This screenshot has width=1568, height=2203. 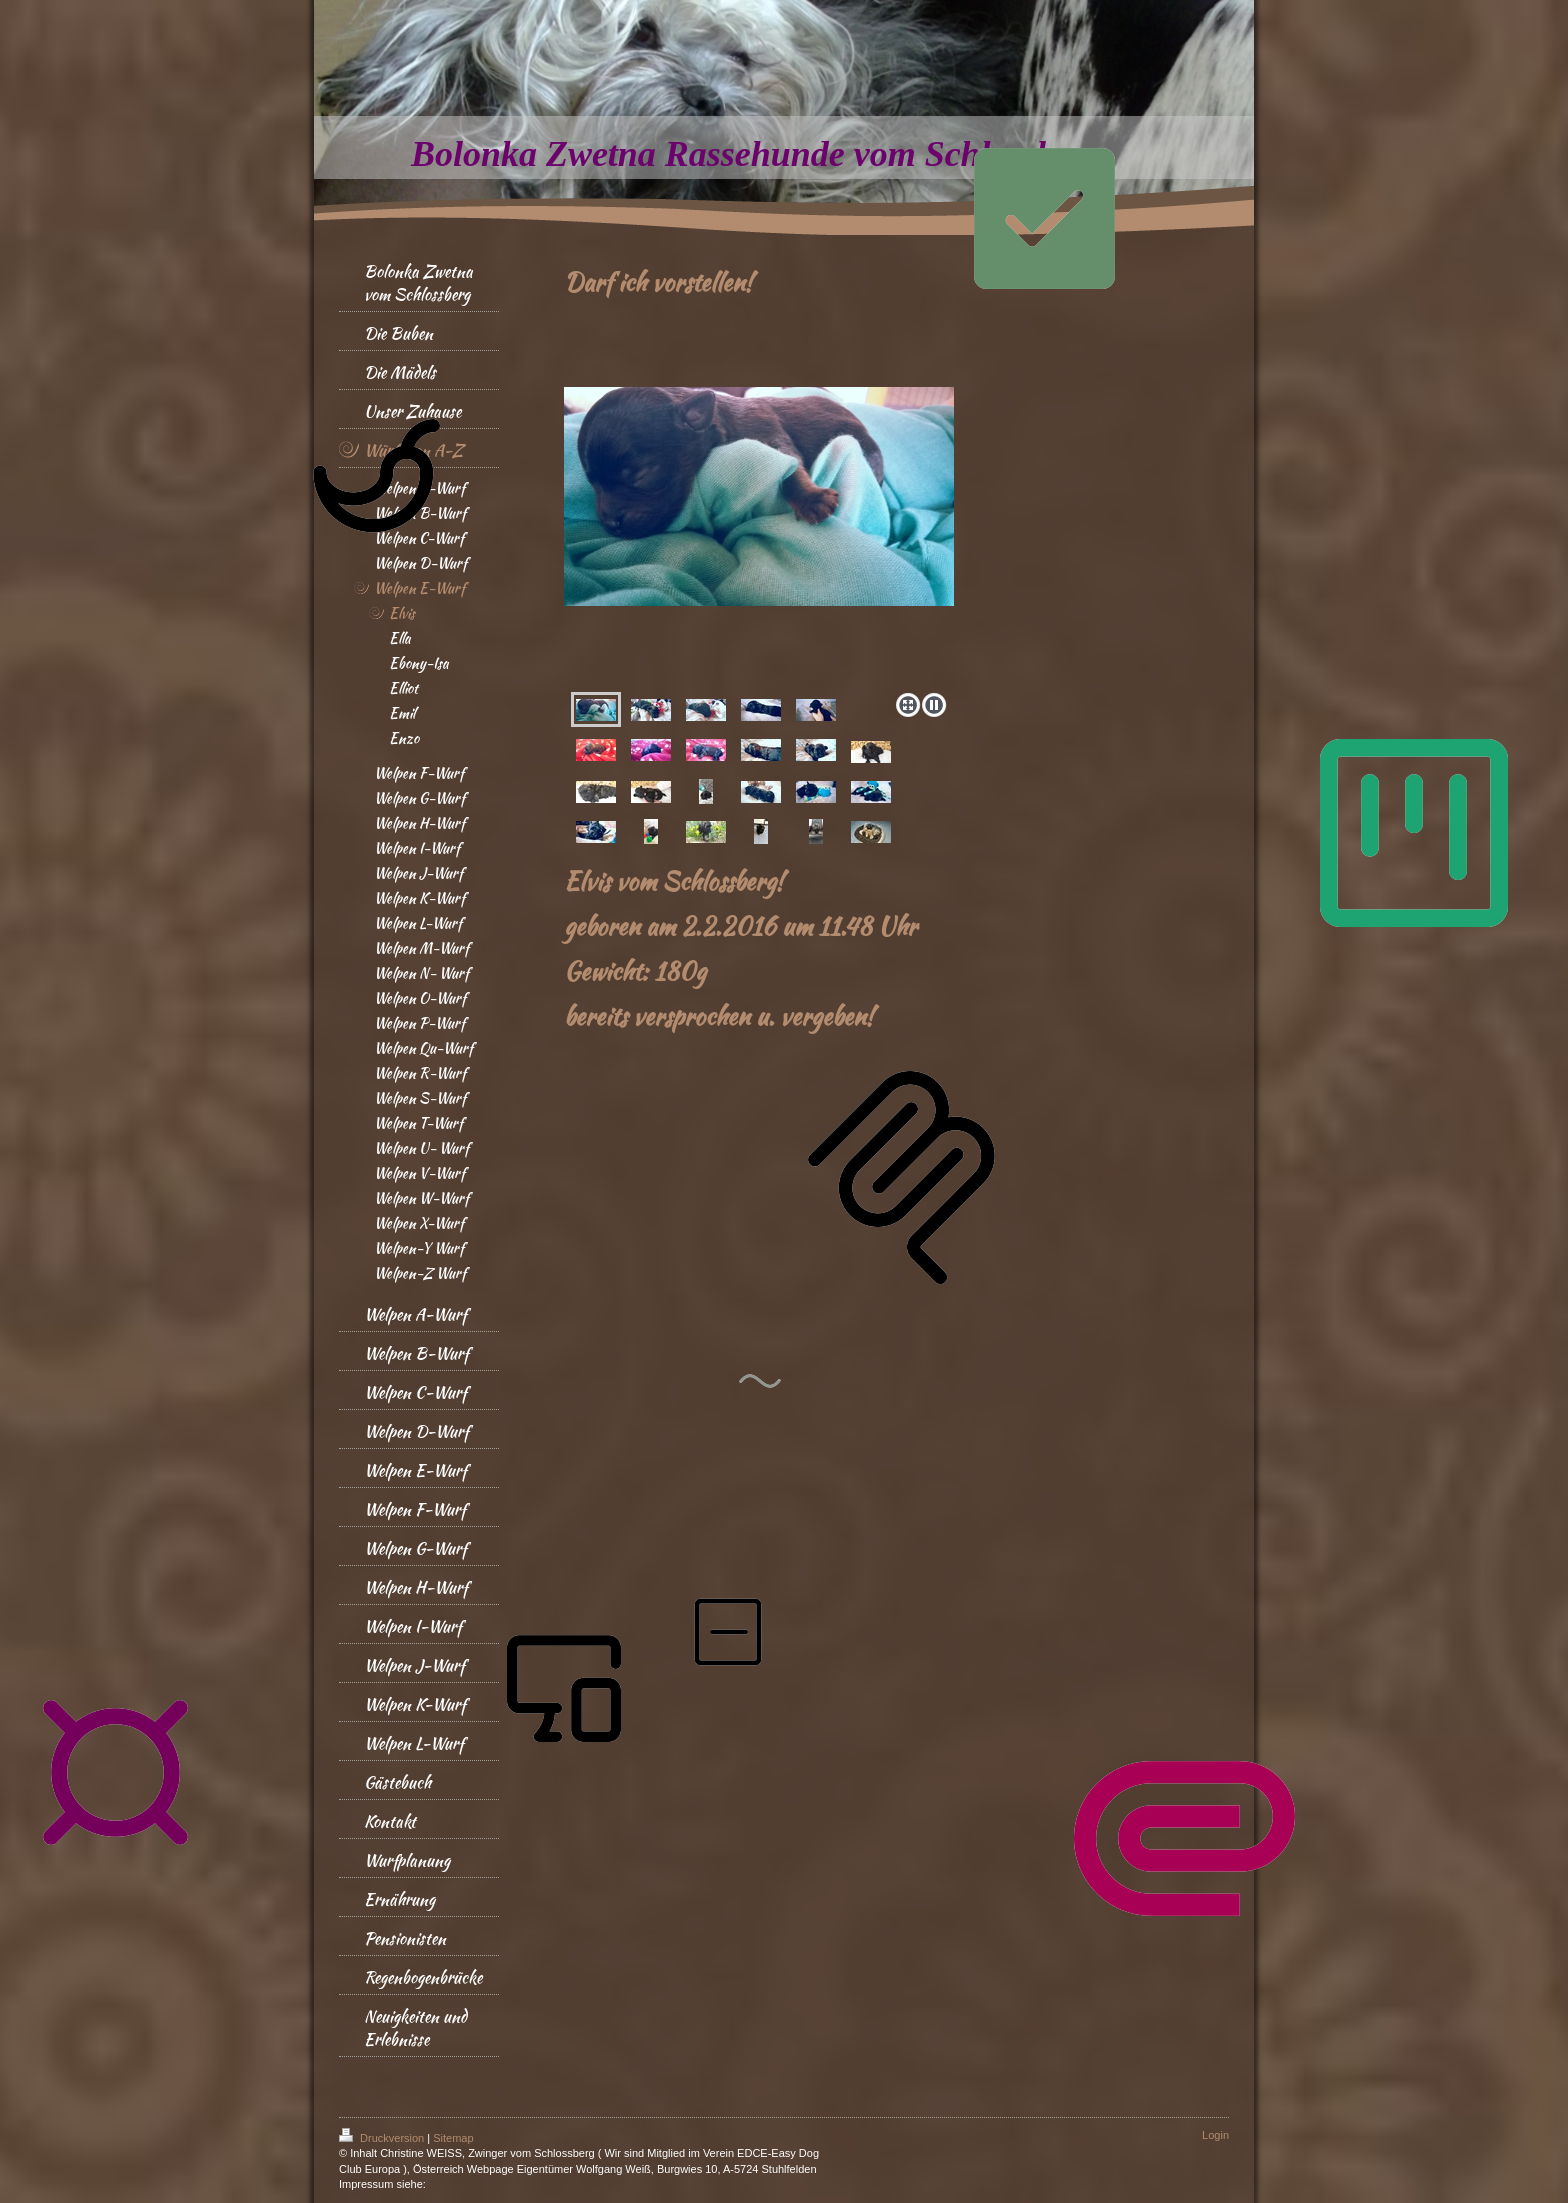 I want to click on view connected devices, so click(x=564, y=1685).